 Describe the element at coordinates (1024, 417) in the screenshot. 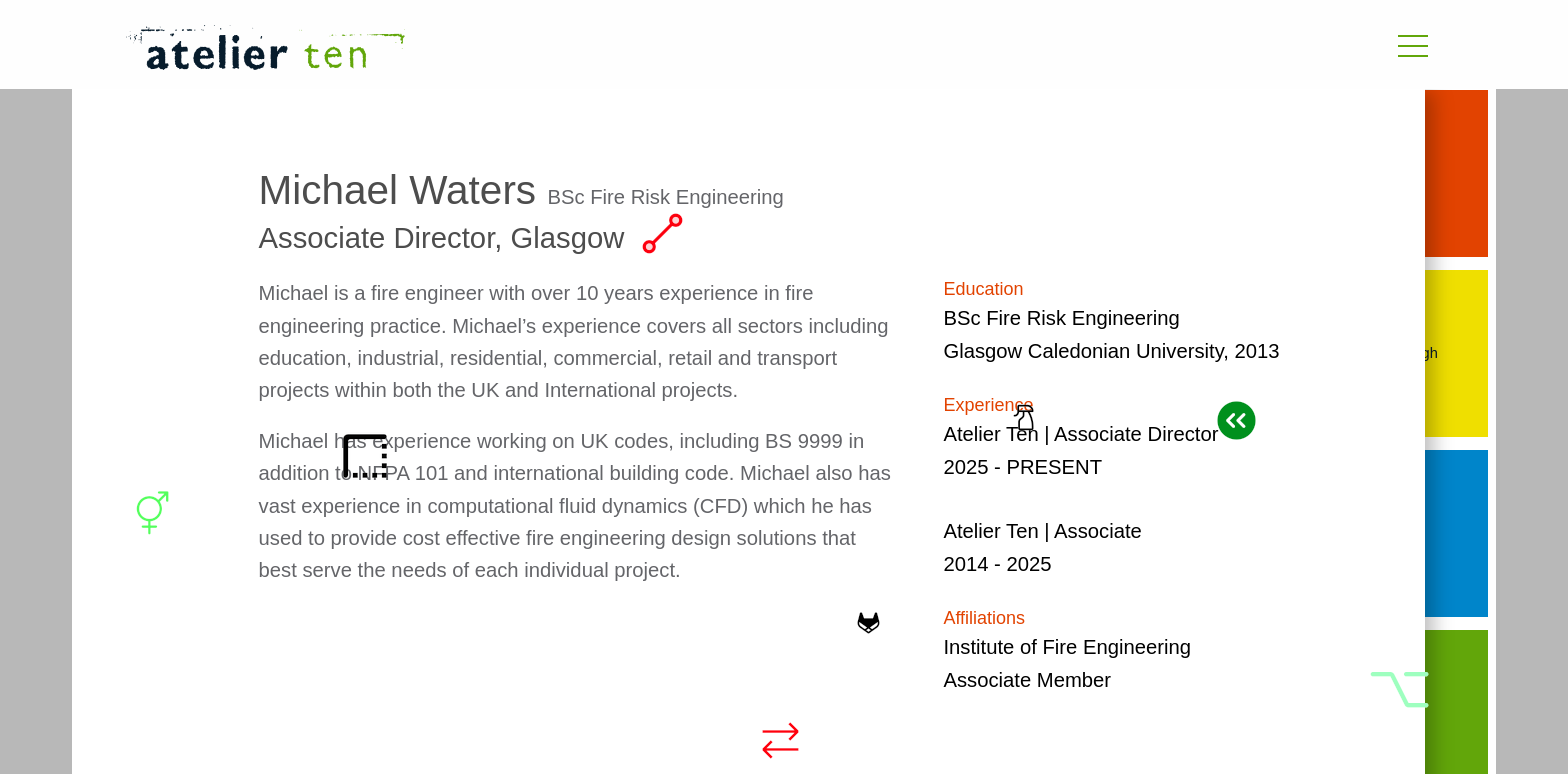

I see `access cleaning or household tools` at that location.